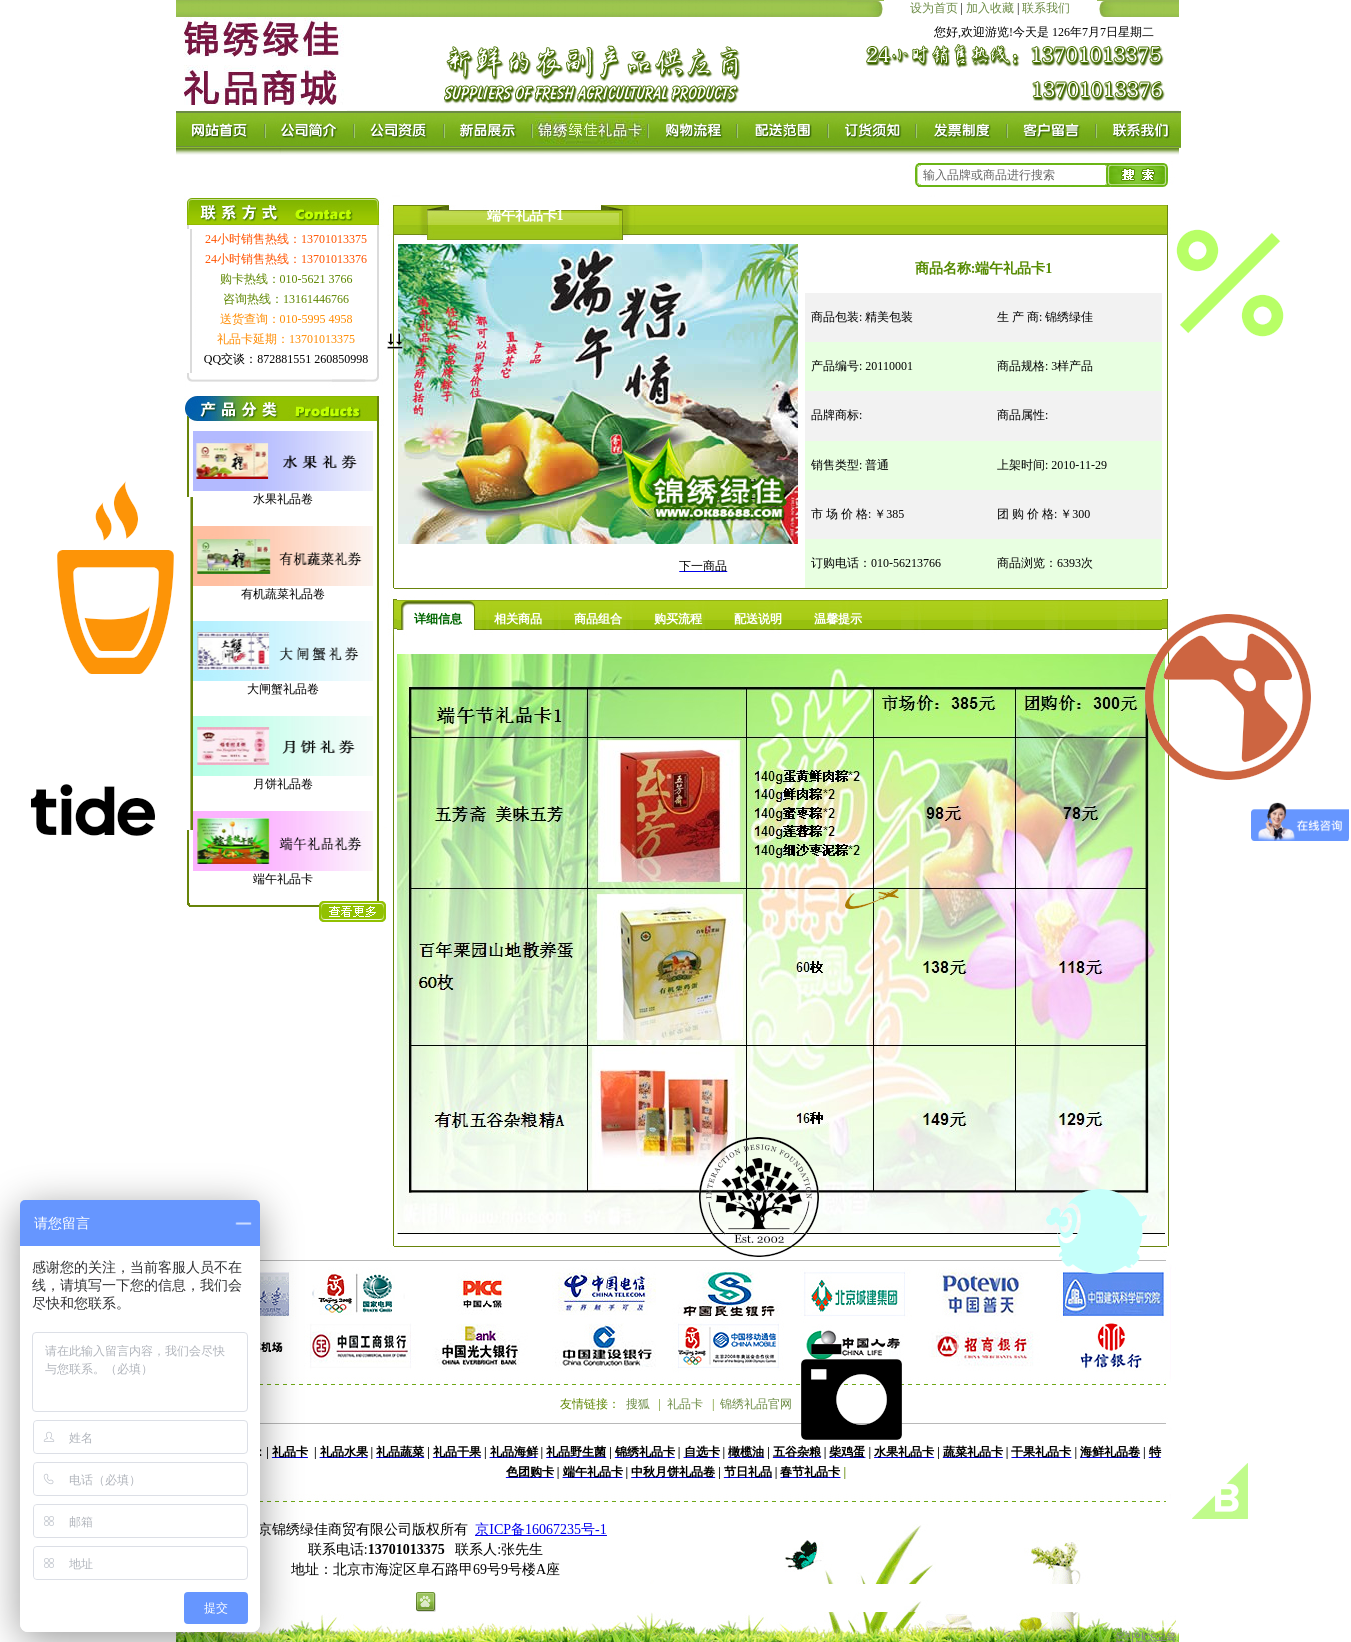  I want to click on open the Plurk social networking app, so click(1096, 1231).